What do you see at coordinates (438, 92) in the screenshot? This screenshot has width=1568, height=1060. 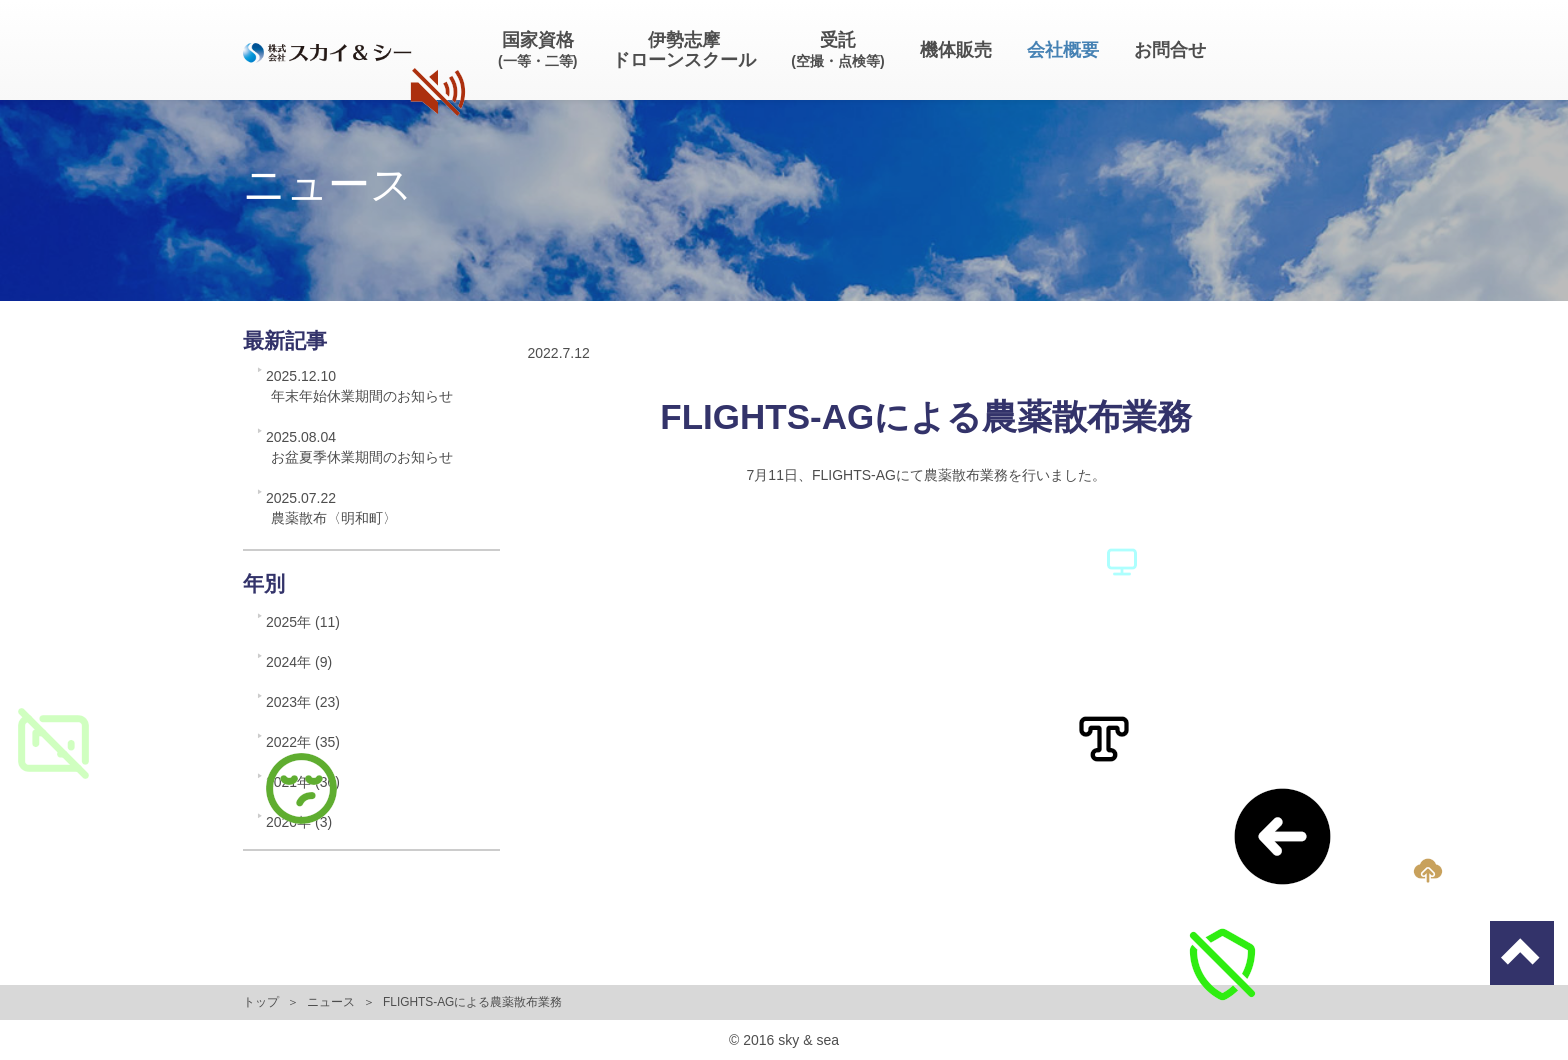 I see `mute audio or sound output` at bounding box center [438, 92].